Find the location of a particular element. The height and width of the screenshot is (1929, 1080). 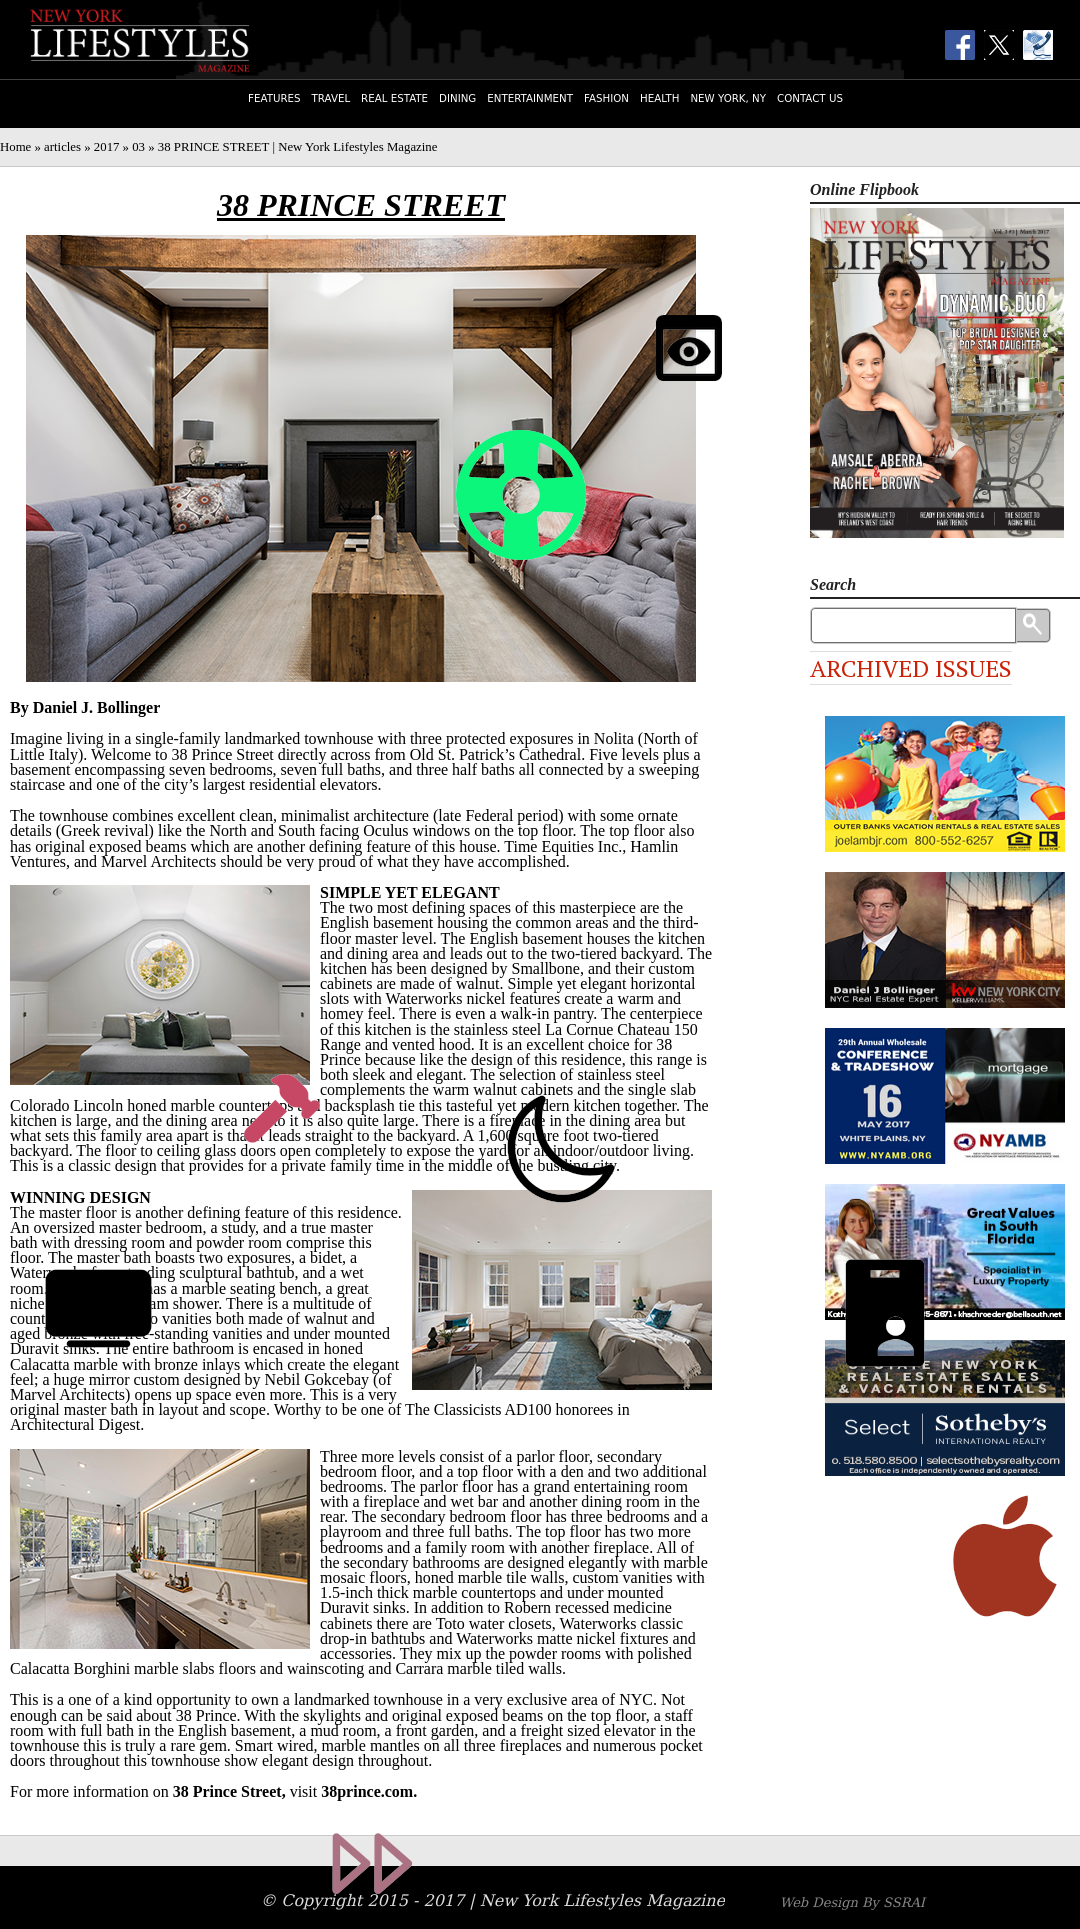

sign in with Apple is located at coordinates (1005, 1556).